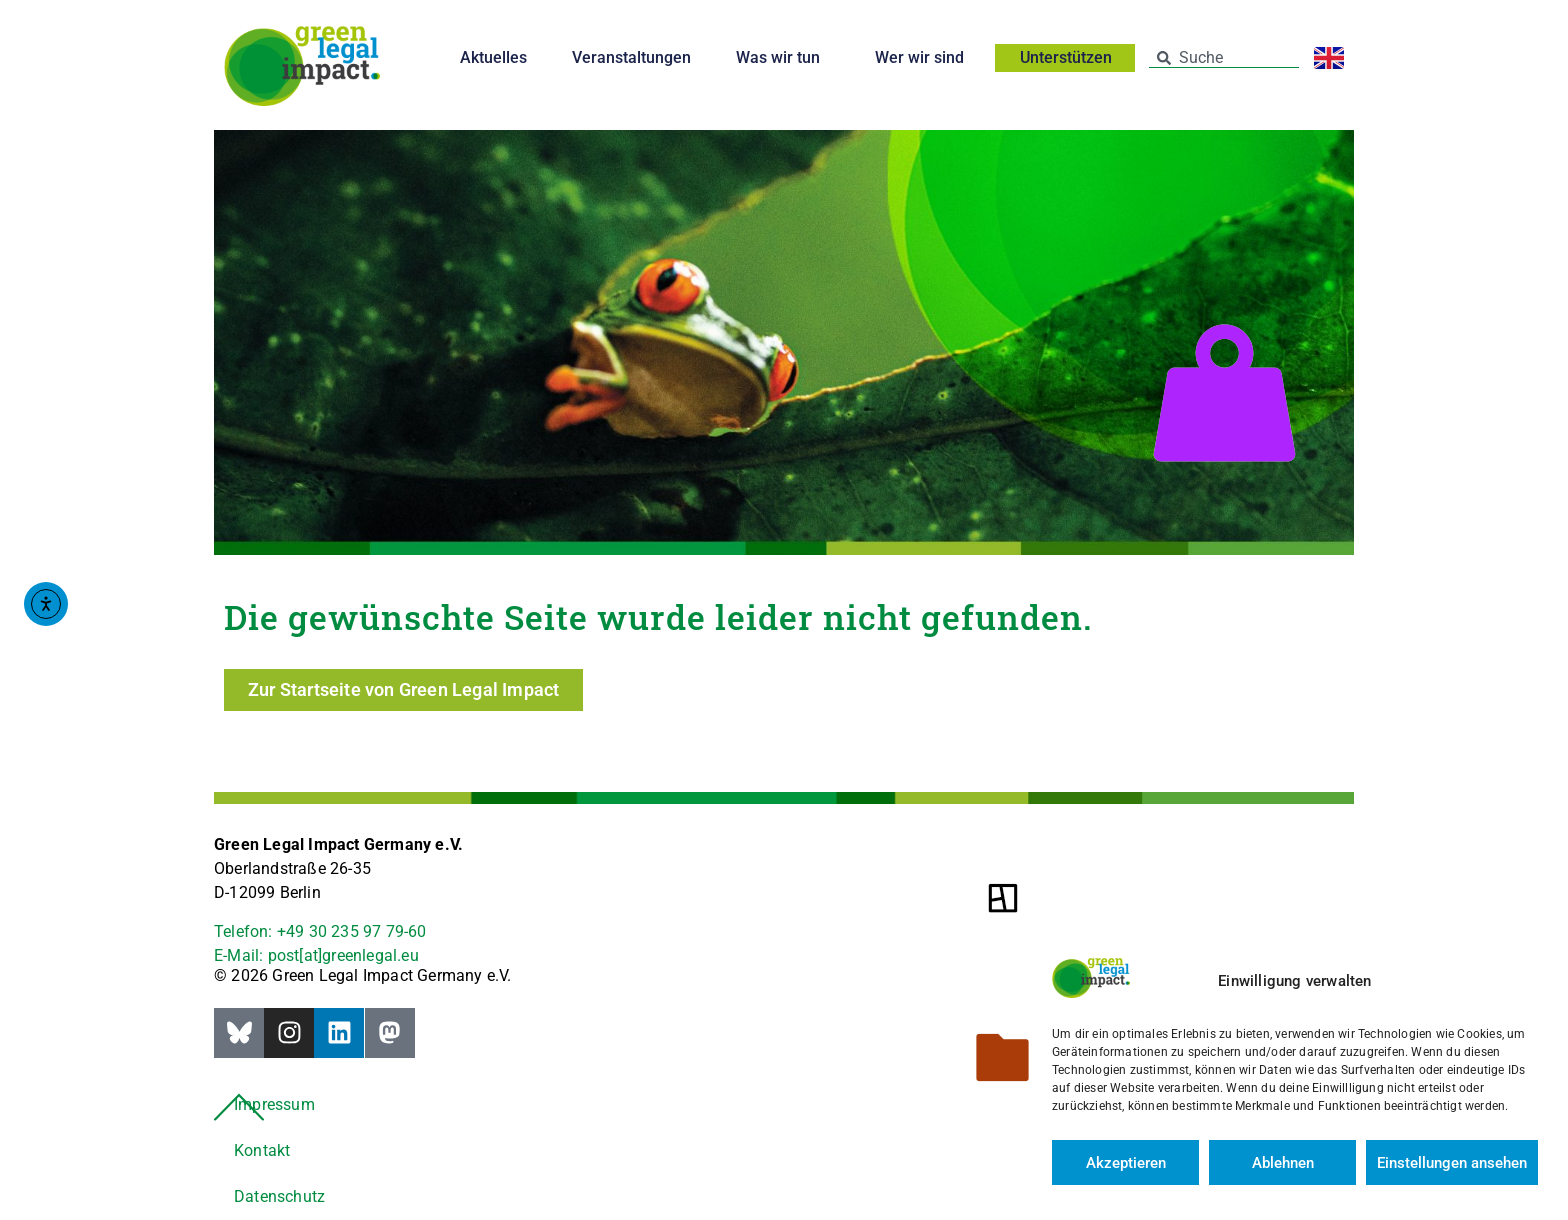 The width and height of the screenshot is (1568, 1220). Describe the element at coordinates (1224, 396) in the screenshot. I see `view item weight or mass` at that location.